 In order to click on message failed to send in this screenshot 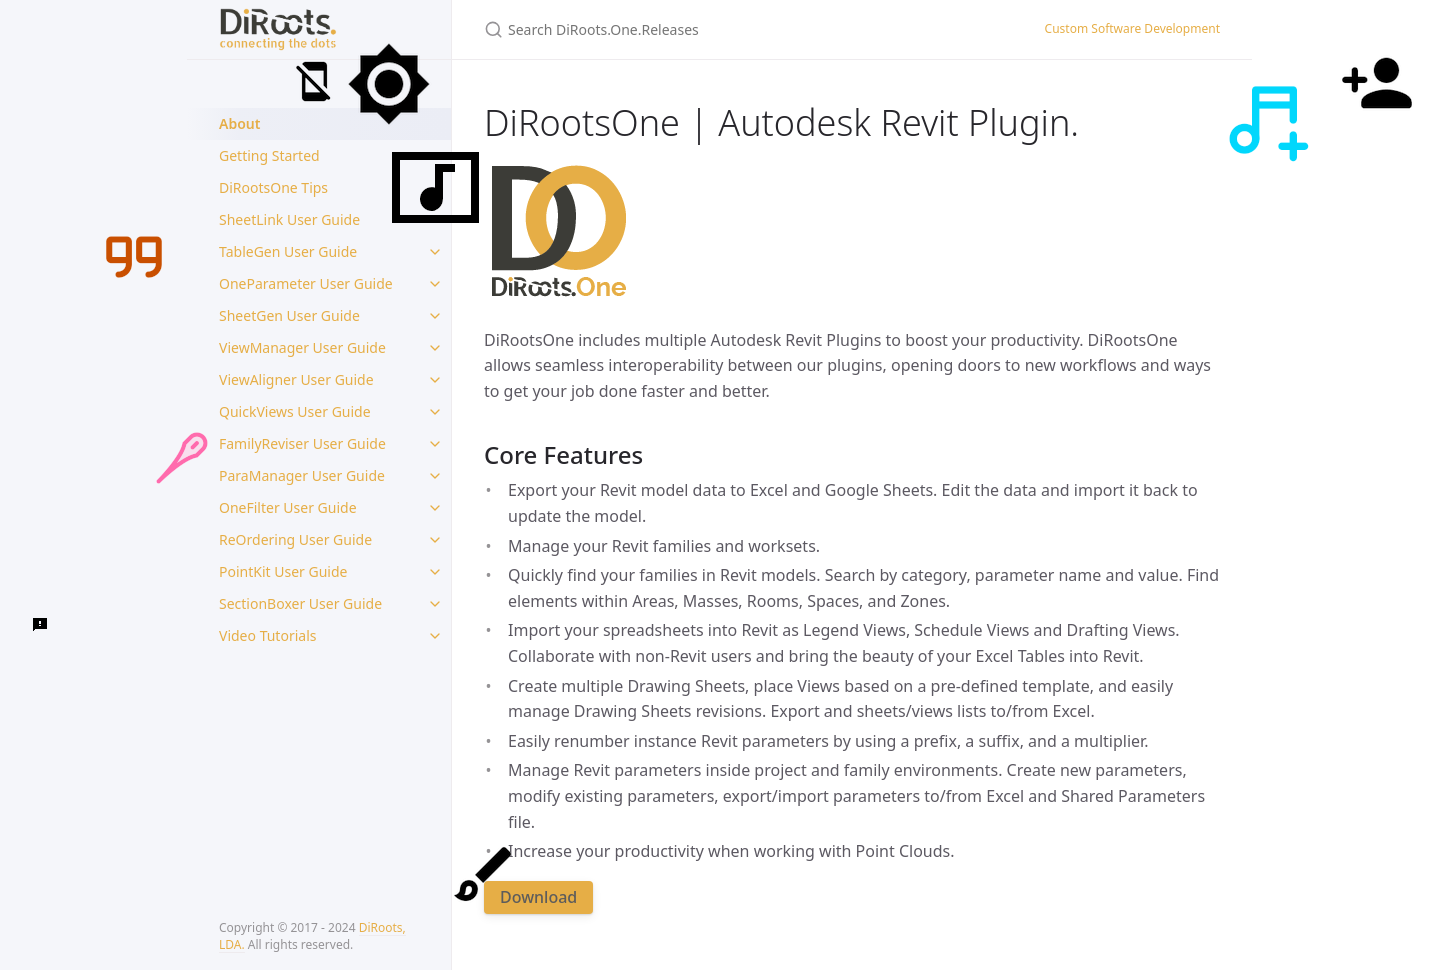, I will do `click(40, 625)`.